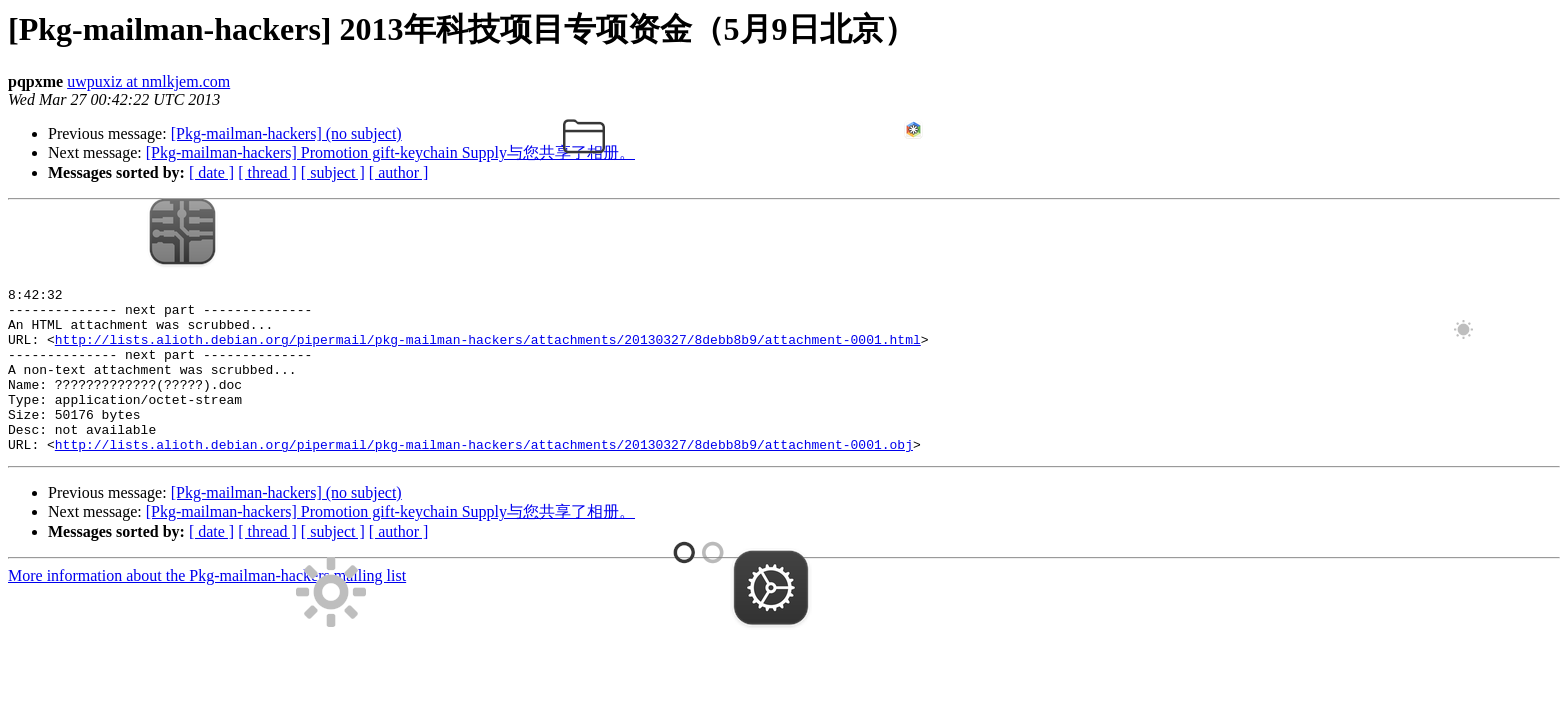 Image resolution: width=1568 pixels, height=720 pixels. I want to click on connect your flickr account, so click(698, 552).